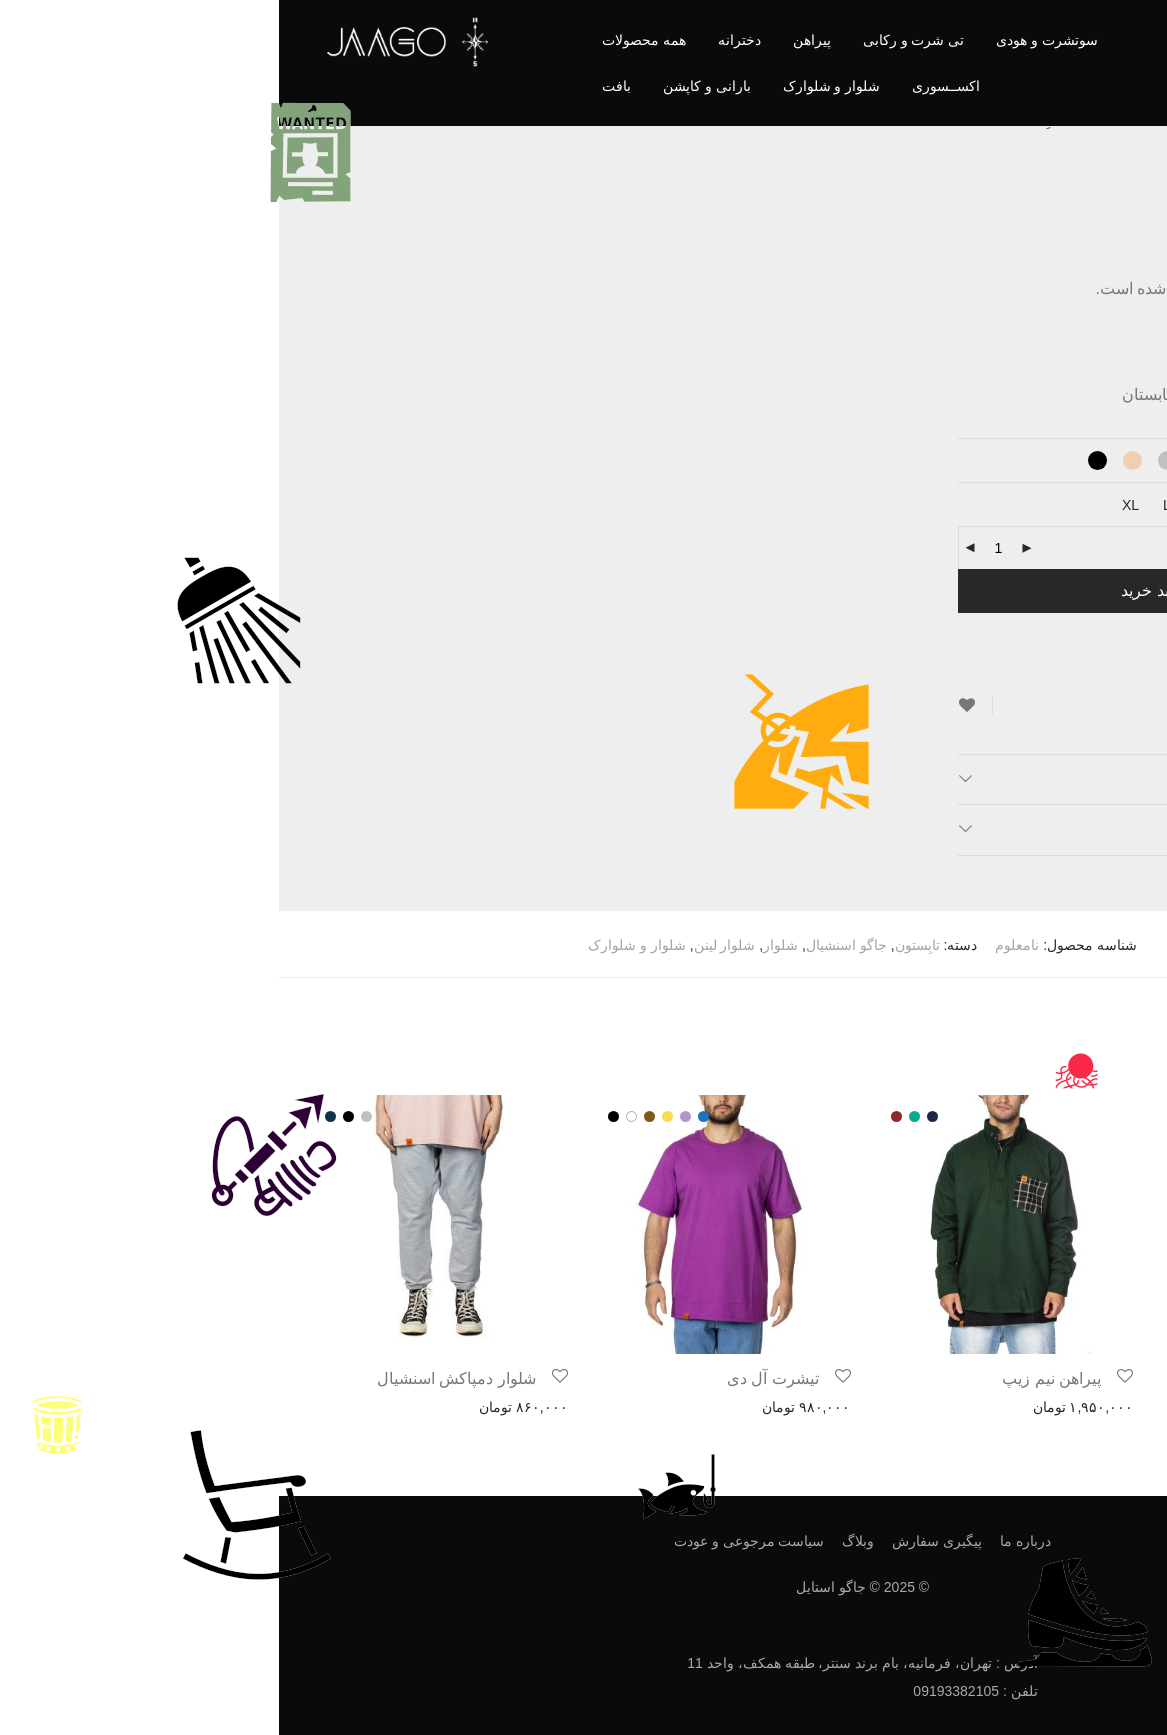  What do you see at coordinates (310, 152) in the screenshot?
I see `view bounty or wanted poster in game` at bounding box center [310, 152].